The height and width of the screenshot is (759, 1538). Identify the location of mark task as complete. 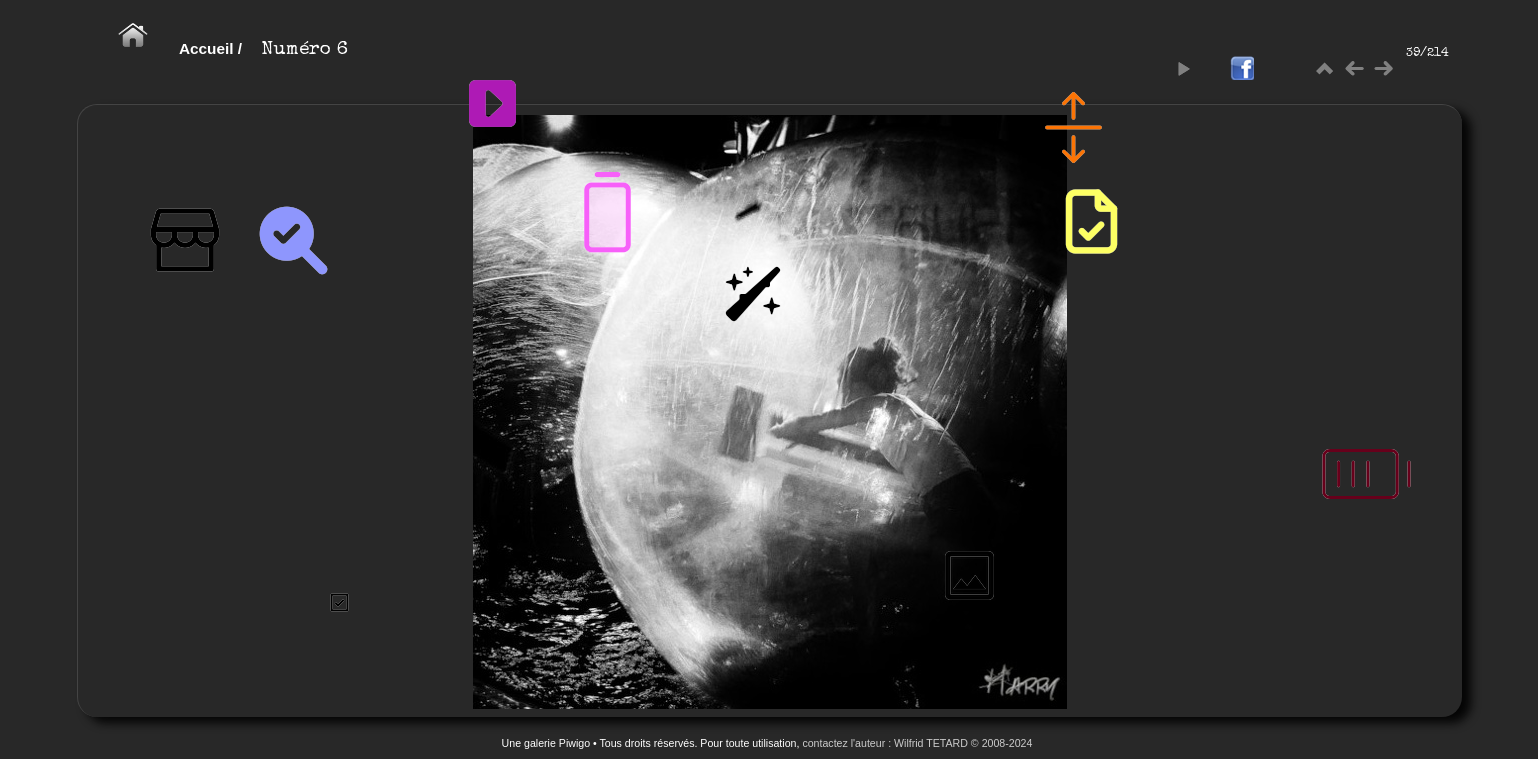
(339, 602).